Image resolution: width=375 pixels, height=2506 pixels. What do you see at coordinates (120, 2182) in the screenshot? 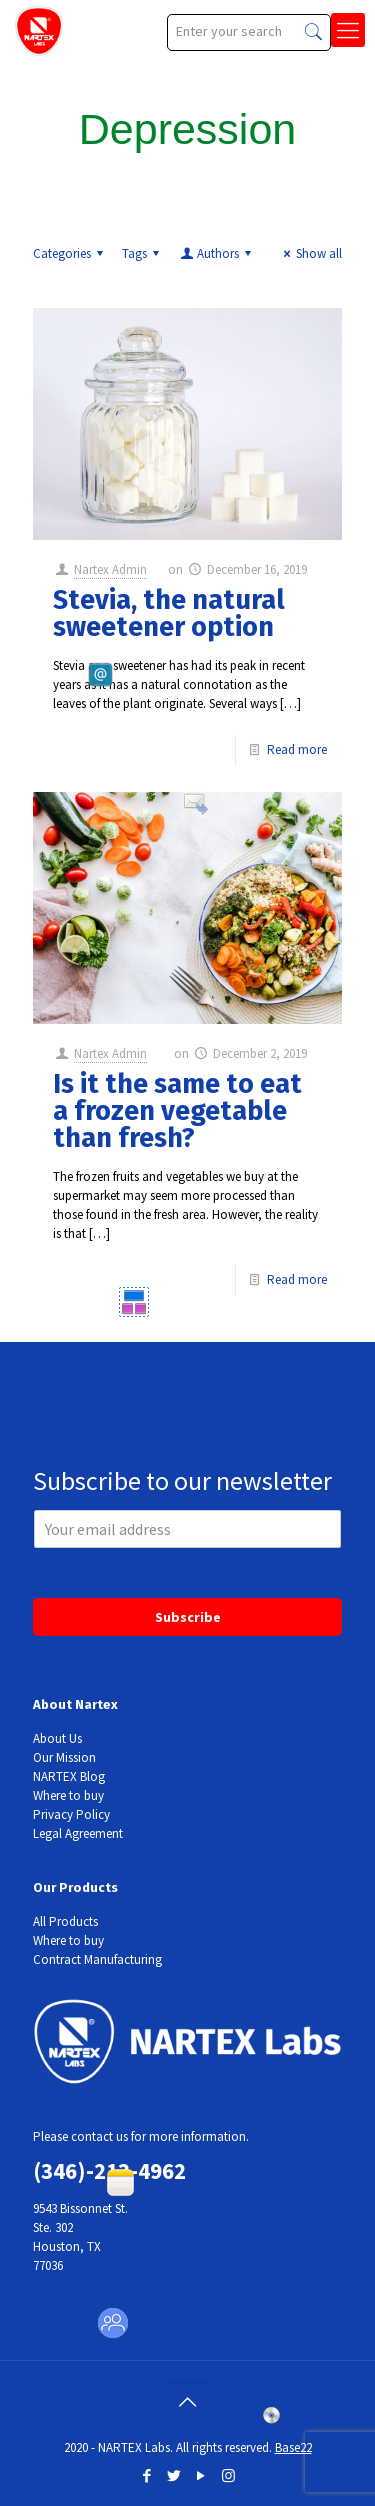
I see `open the notes app` at bounding box center [120, 2182].